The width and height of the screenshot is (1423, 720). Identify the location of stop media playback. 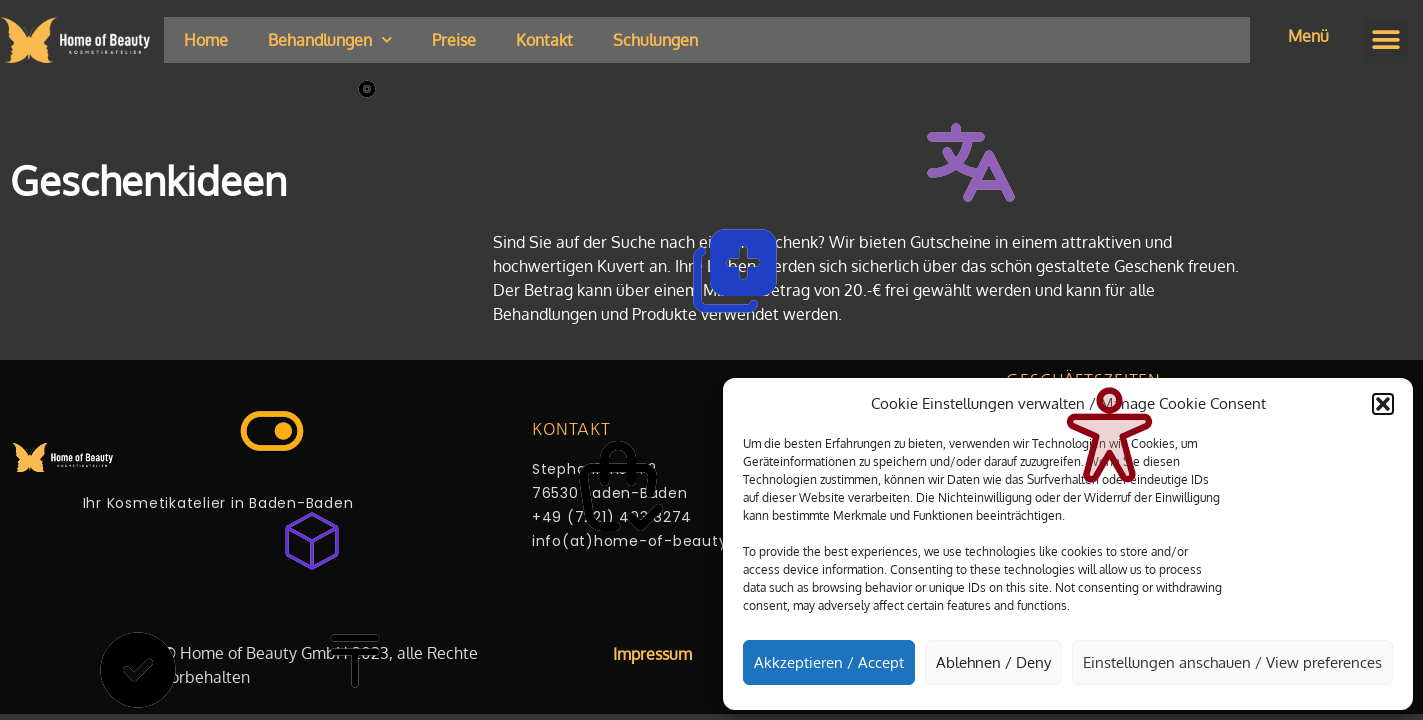
(367, 89).